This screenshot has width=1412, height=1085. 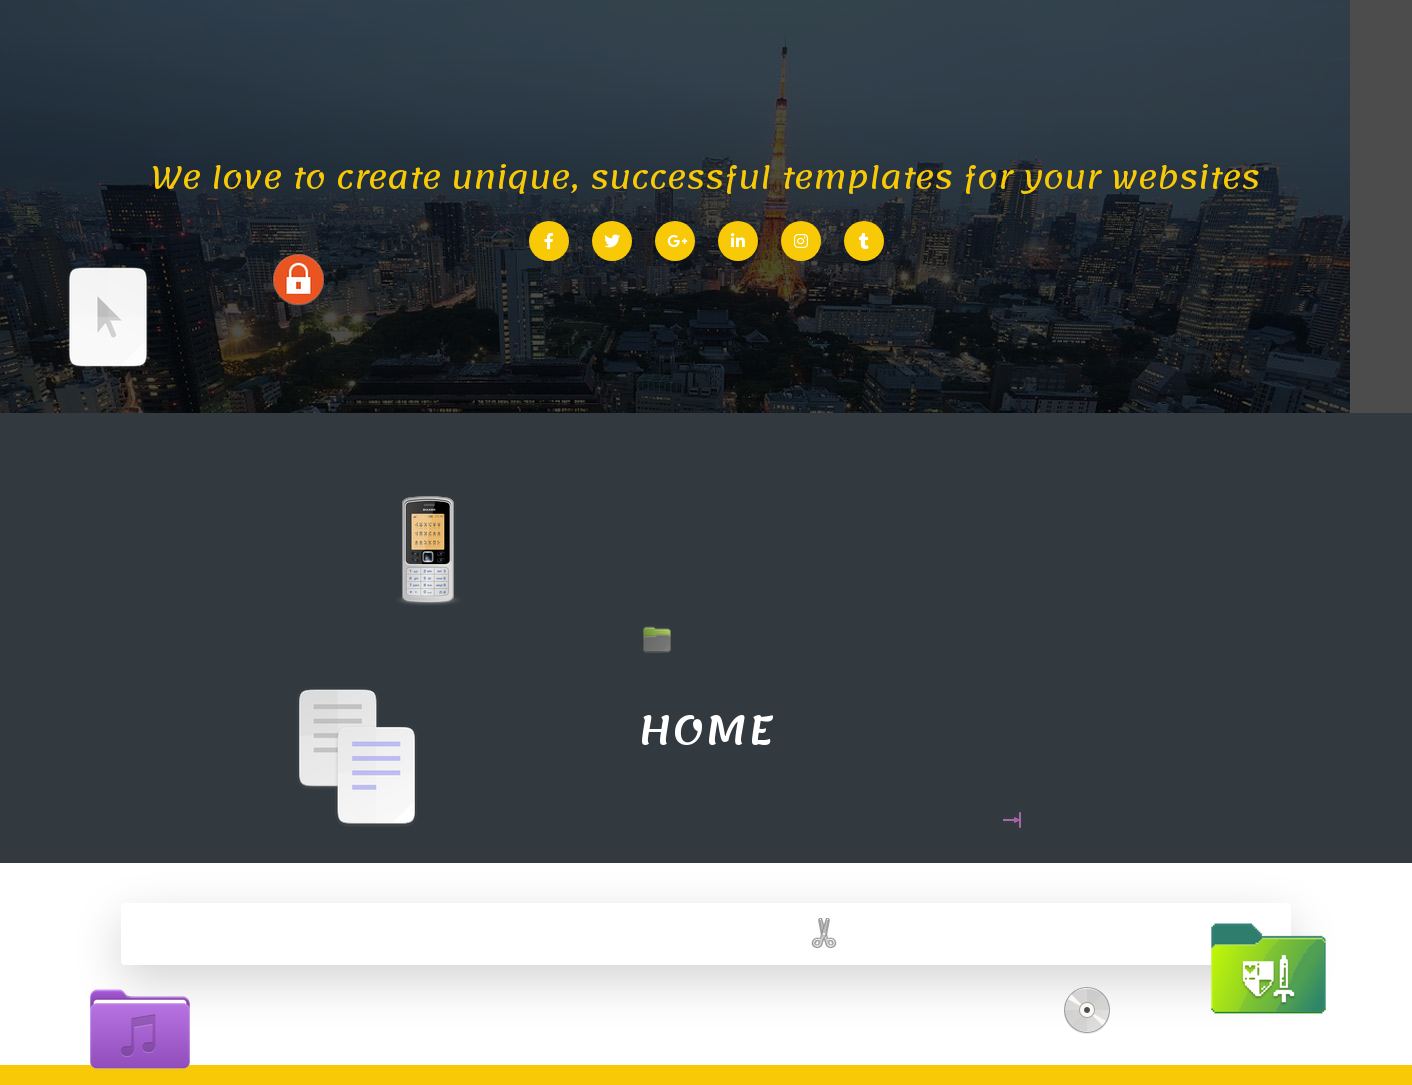 What do you see at coordinates (357, 756) in the screenshot?
I see `copy selected content to clipboard` at bounding box center [357, 756].